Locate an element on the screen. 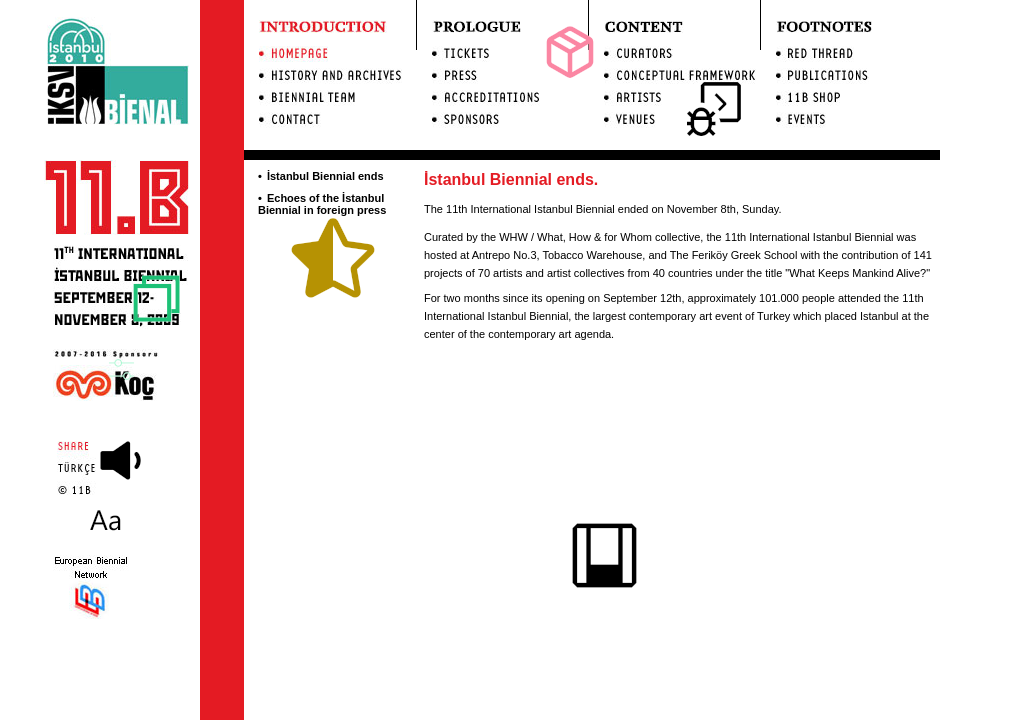 The image size is (1024, 720). open the debug console is located at coordinates (715, 107).